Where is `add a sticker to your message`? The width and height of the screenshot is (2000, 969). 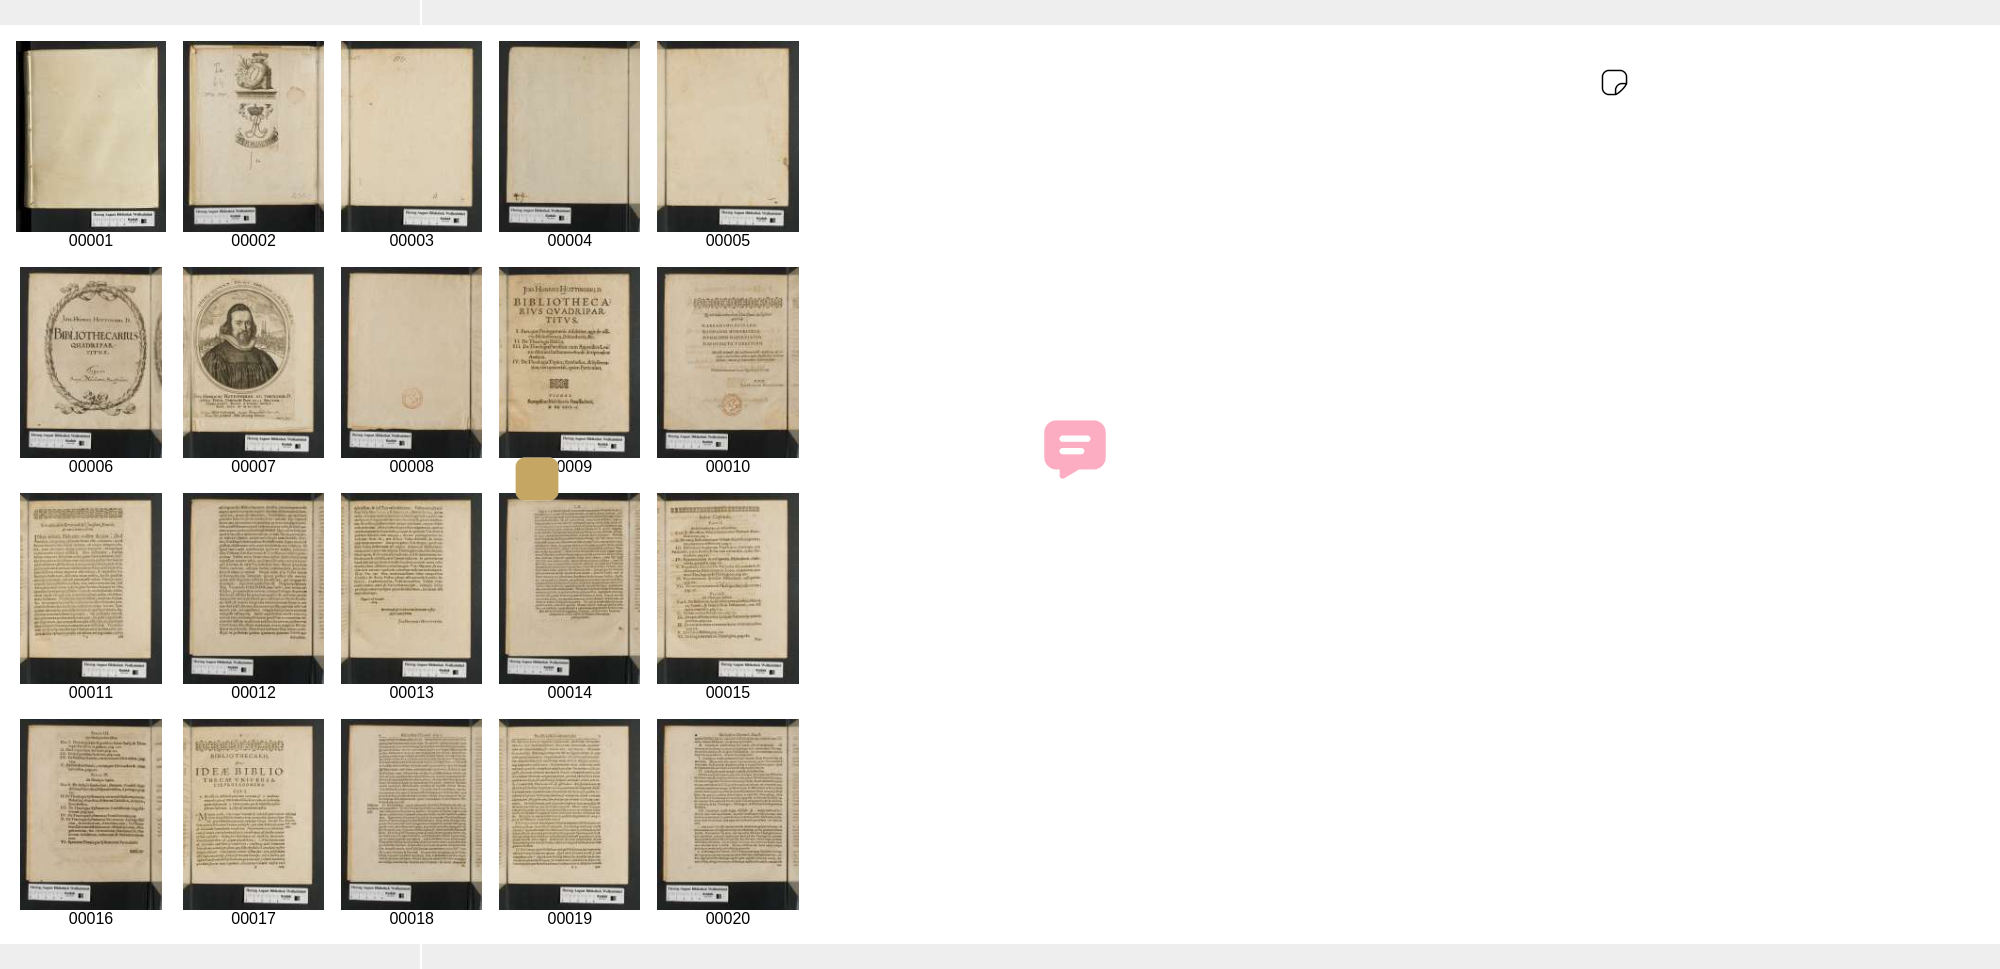
add a sticker to your message is located at coordinates (1614, 82).